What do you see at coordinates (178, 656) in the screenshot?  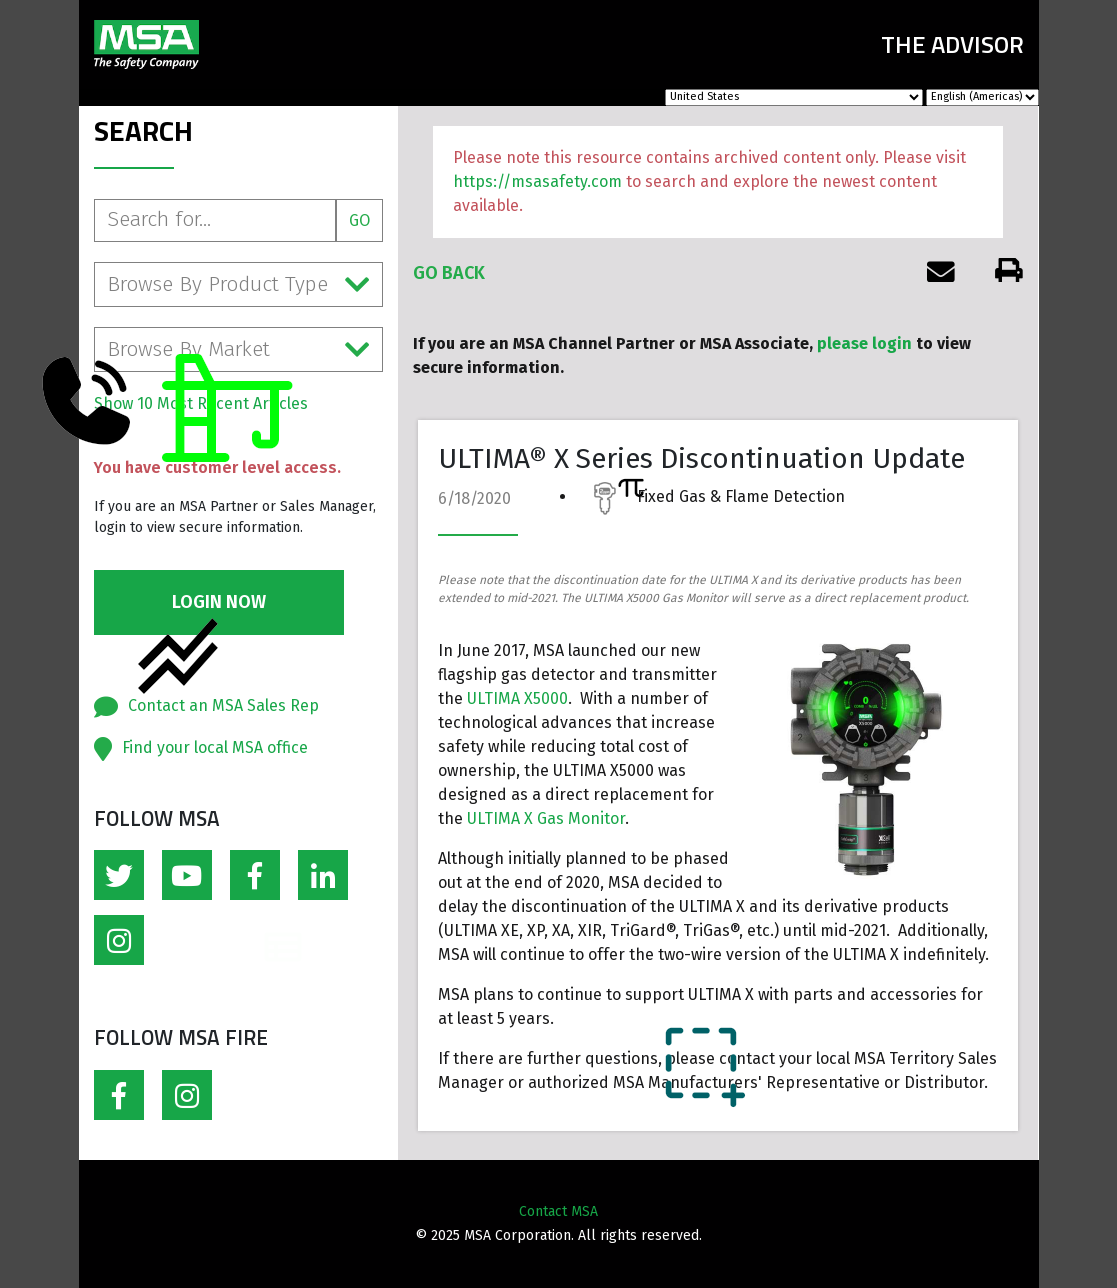 I see `view stacked line chart data` at bounding box center [178, 656].